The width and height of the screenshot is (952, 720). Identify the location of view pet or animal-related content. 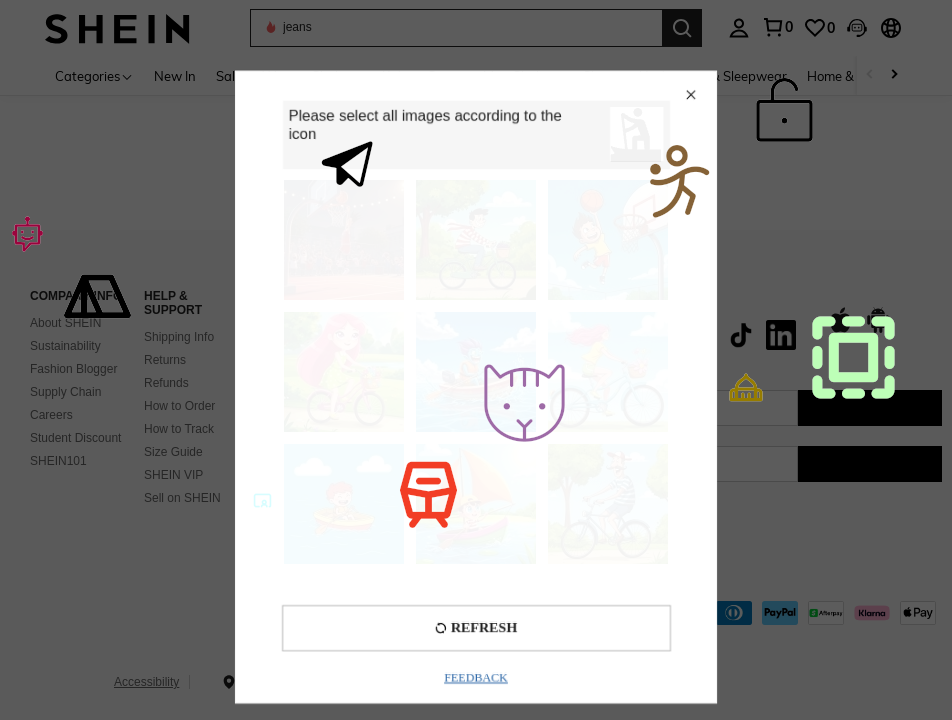
(524, 401).